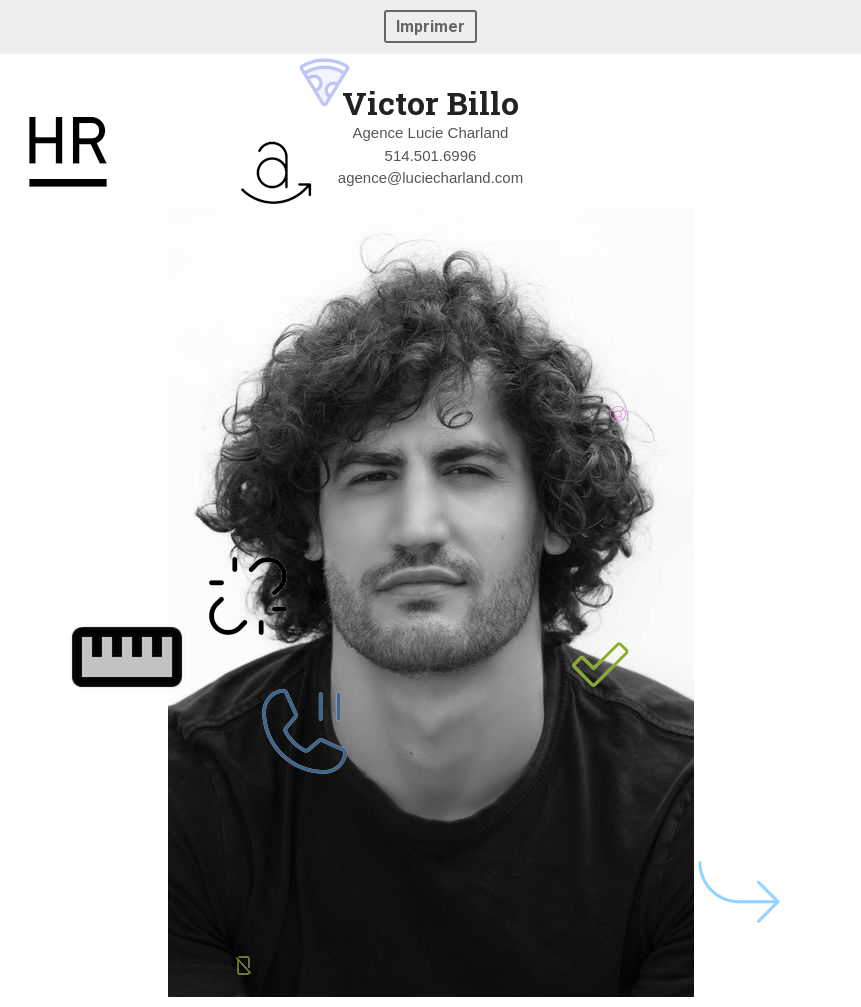  Describe the element at coordinates (618, 414) in the screenshot. I see `access help or support` at that location.